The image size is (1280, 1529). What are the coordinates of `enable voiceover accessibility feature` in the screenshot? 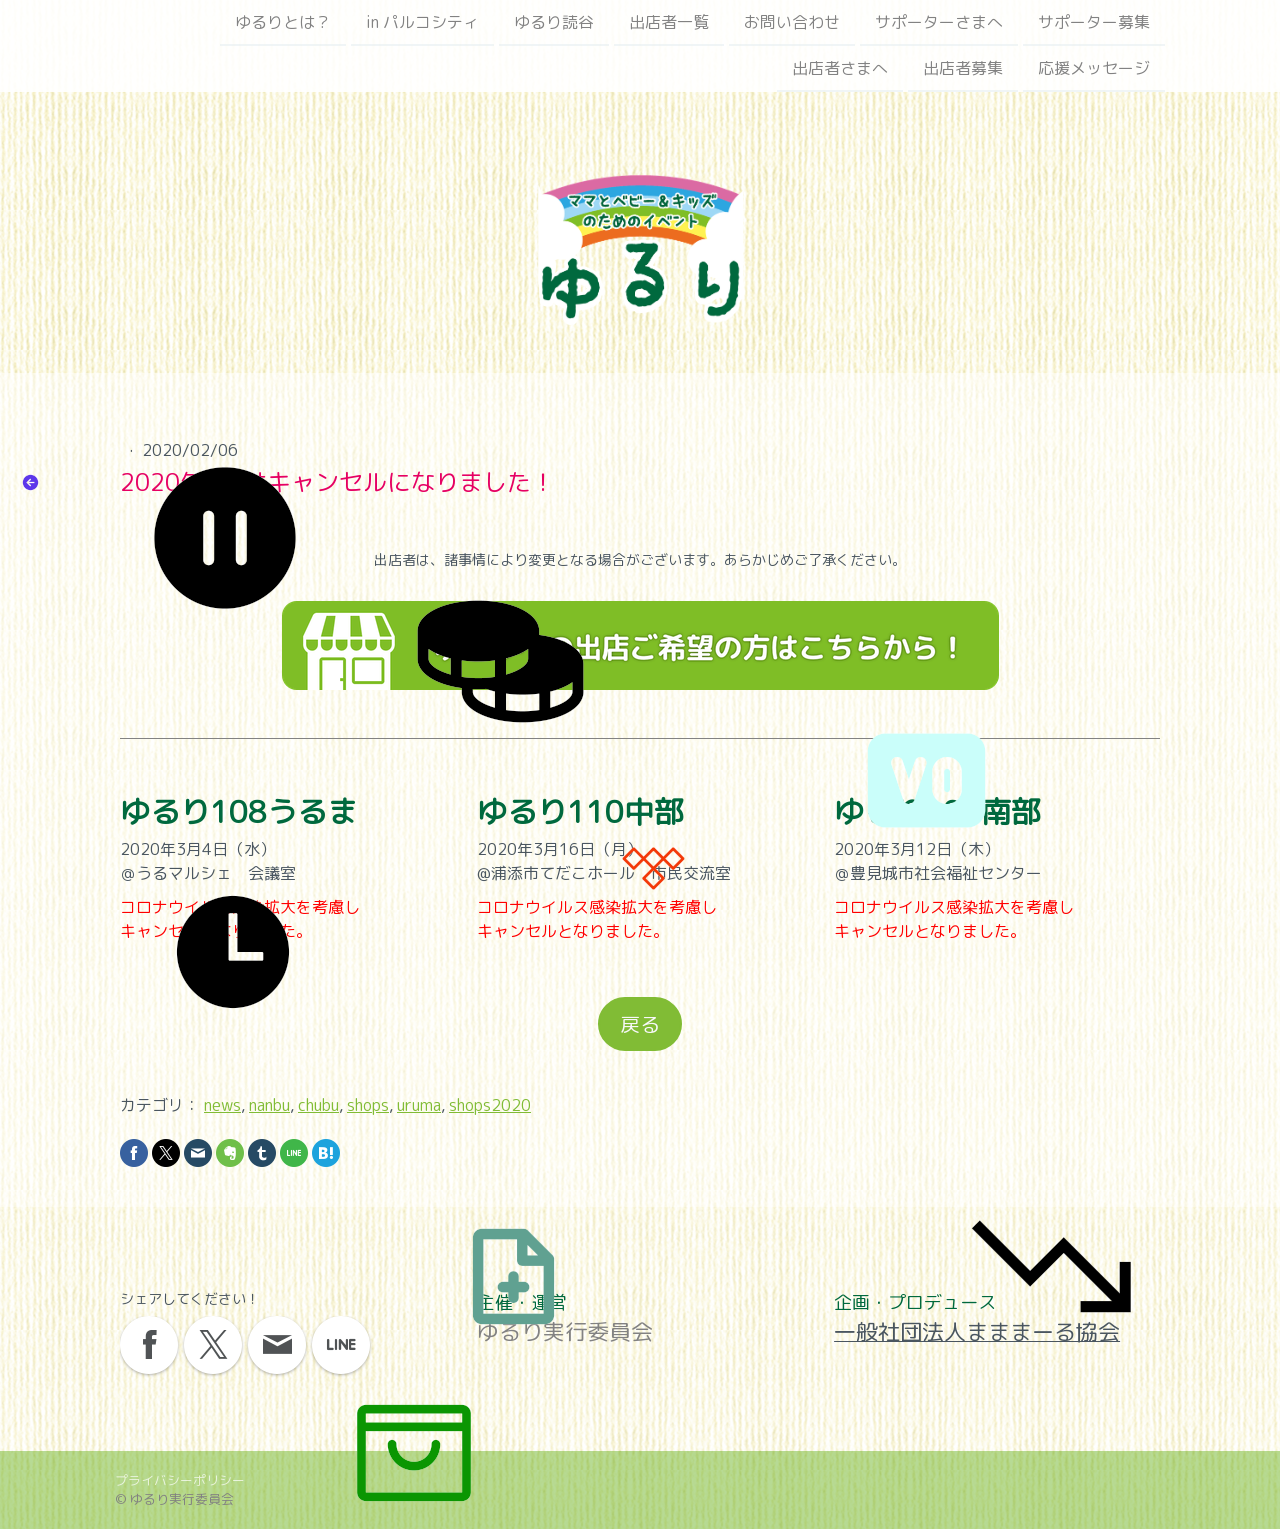 It's located at (926, 780).